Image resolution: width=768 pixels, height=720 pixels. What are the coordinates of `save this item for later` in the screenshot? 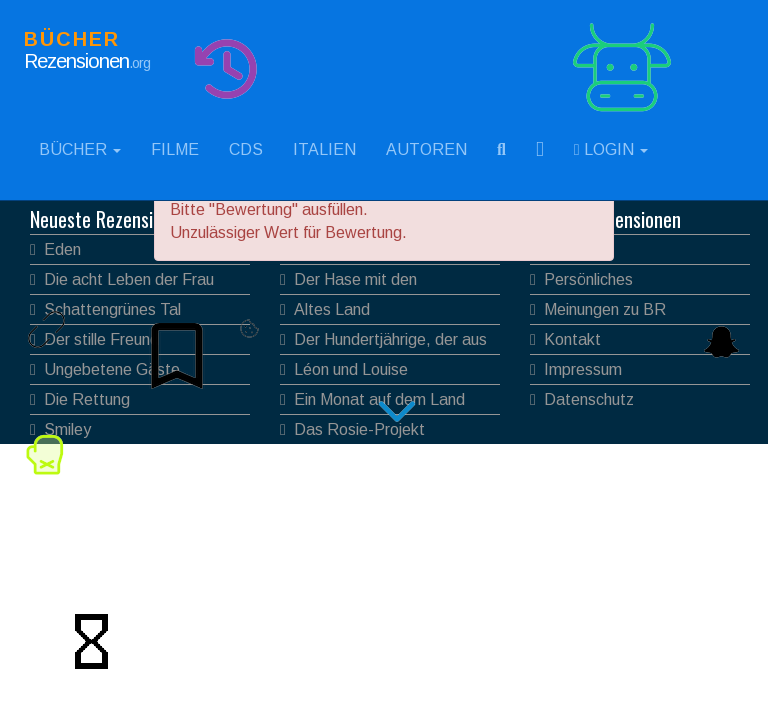 It's located at (177, 356).